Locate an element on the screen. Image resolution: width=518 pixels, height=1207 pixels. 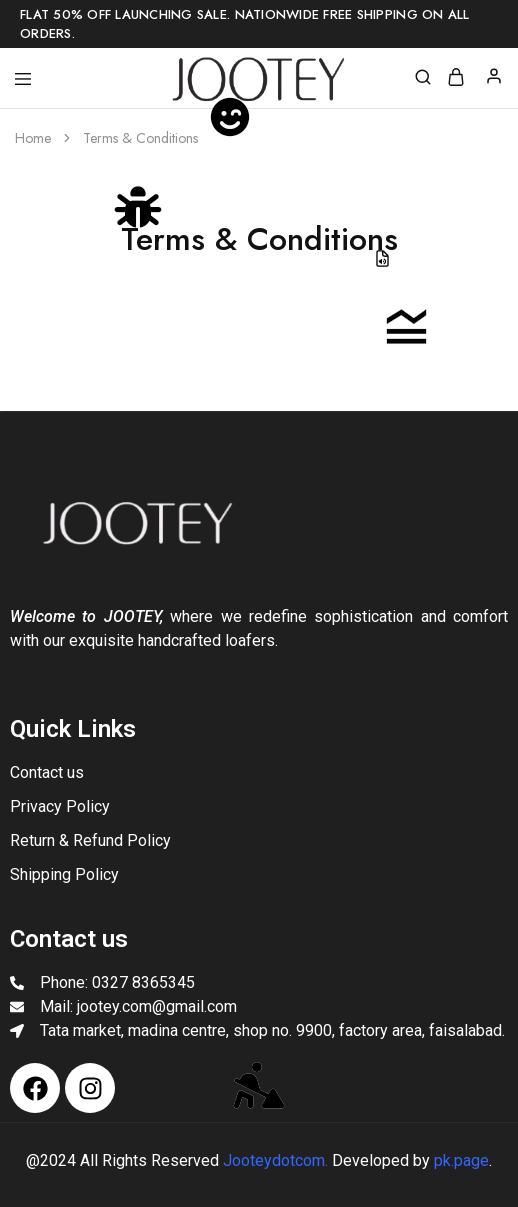
toggle map legend visibility is located at coordinates (406, 326).